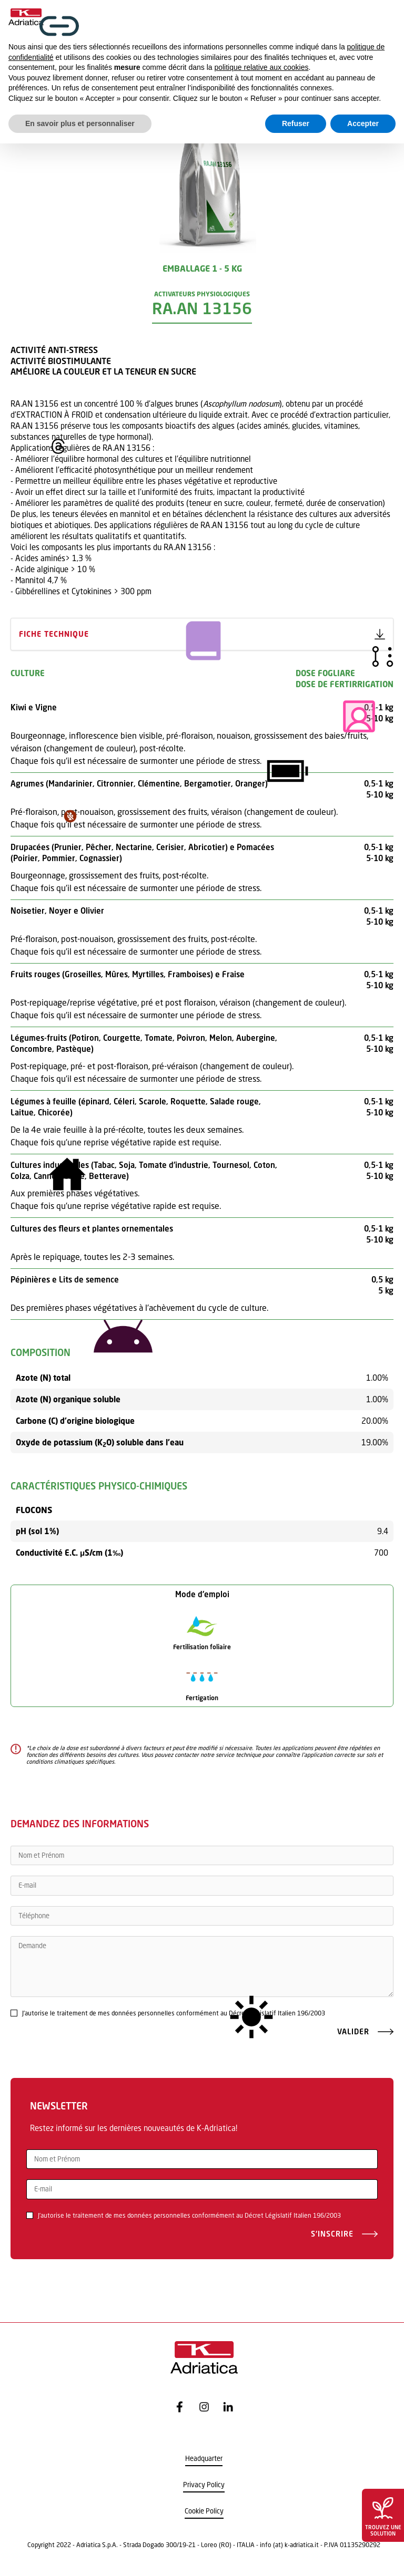 This screenshot has width=404, height=2576. I want to click on mute your microphone, so click(70, 816).